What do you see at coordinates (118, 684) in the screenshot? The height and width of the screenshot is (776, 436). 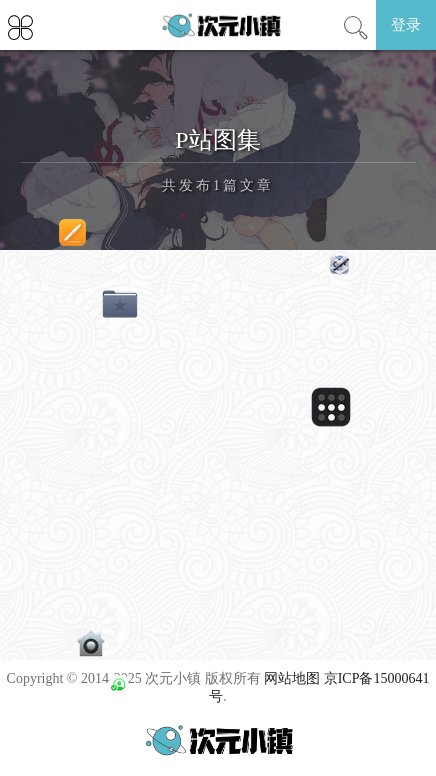 I see `collaboration or screen sharing request approved` at bounding box center [118, 684].